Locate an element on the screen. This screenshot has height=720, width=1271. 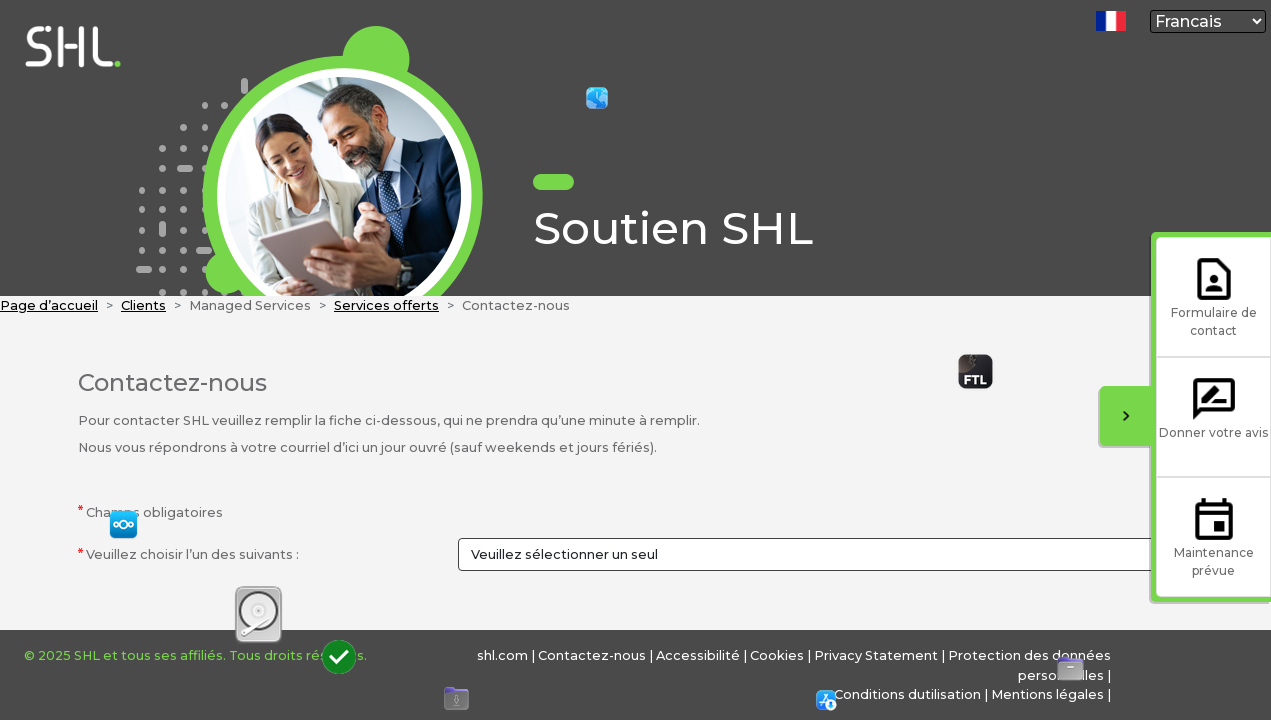
open your downloads folder is located at coordinates (456, 698).